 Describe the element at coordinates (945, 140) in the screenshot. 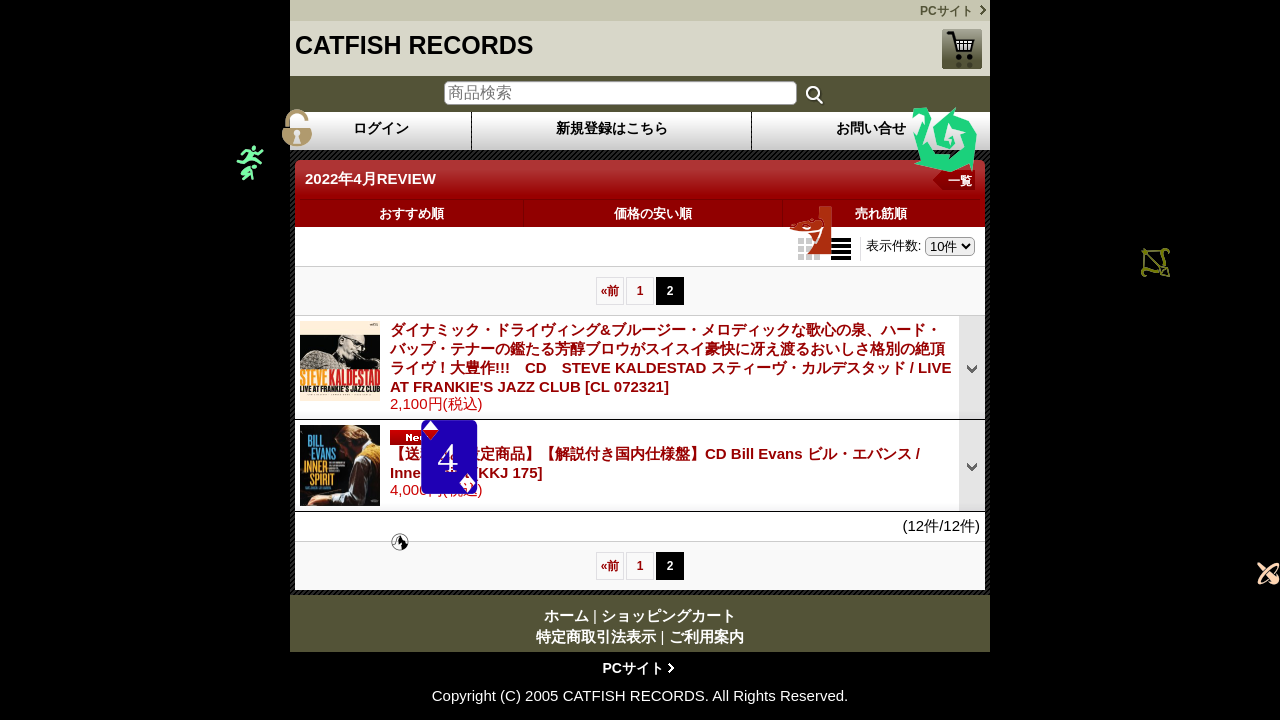

I see `represents a tentacle monster or creature ability in a game` at that location.